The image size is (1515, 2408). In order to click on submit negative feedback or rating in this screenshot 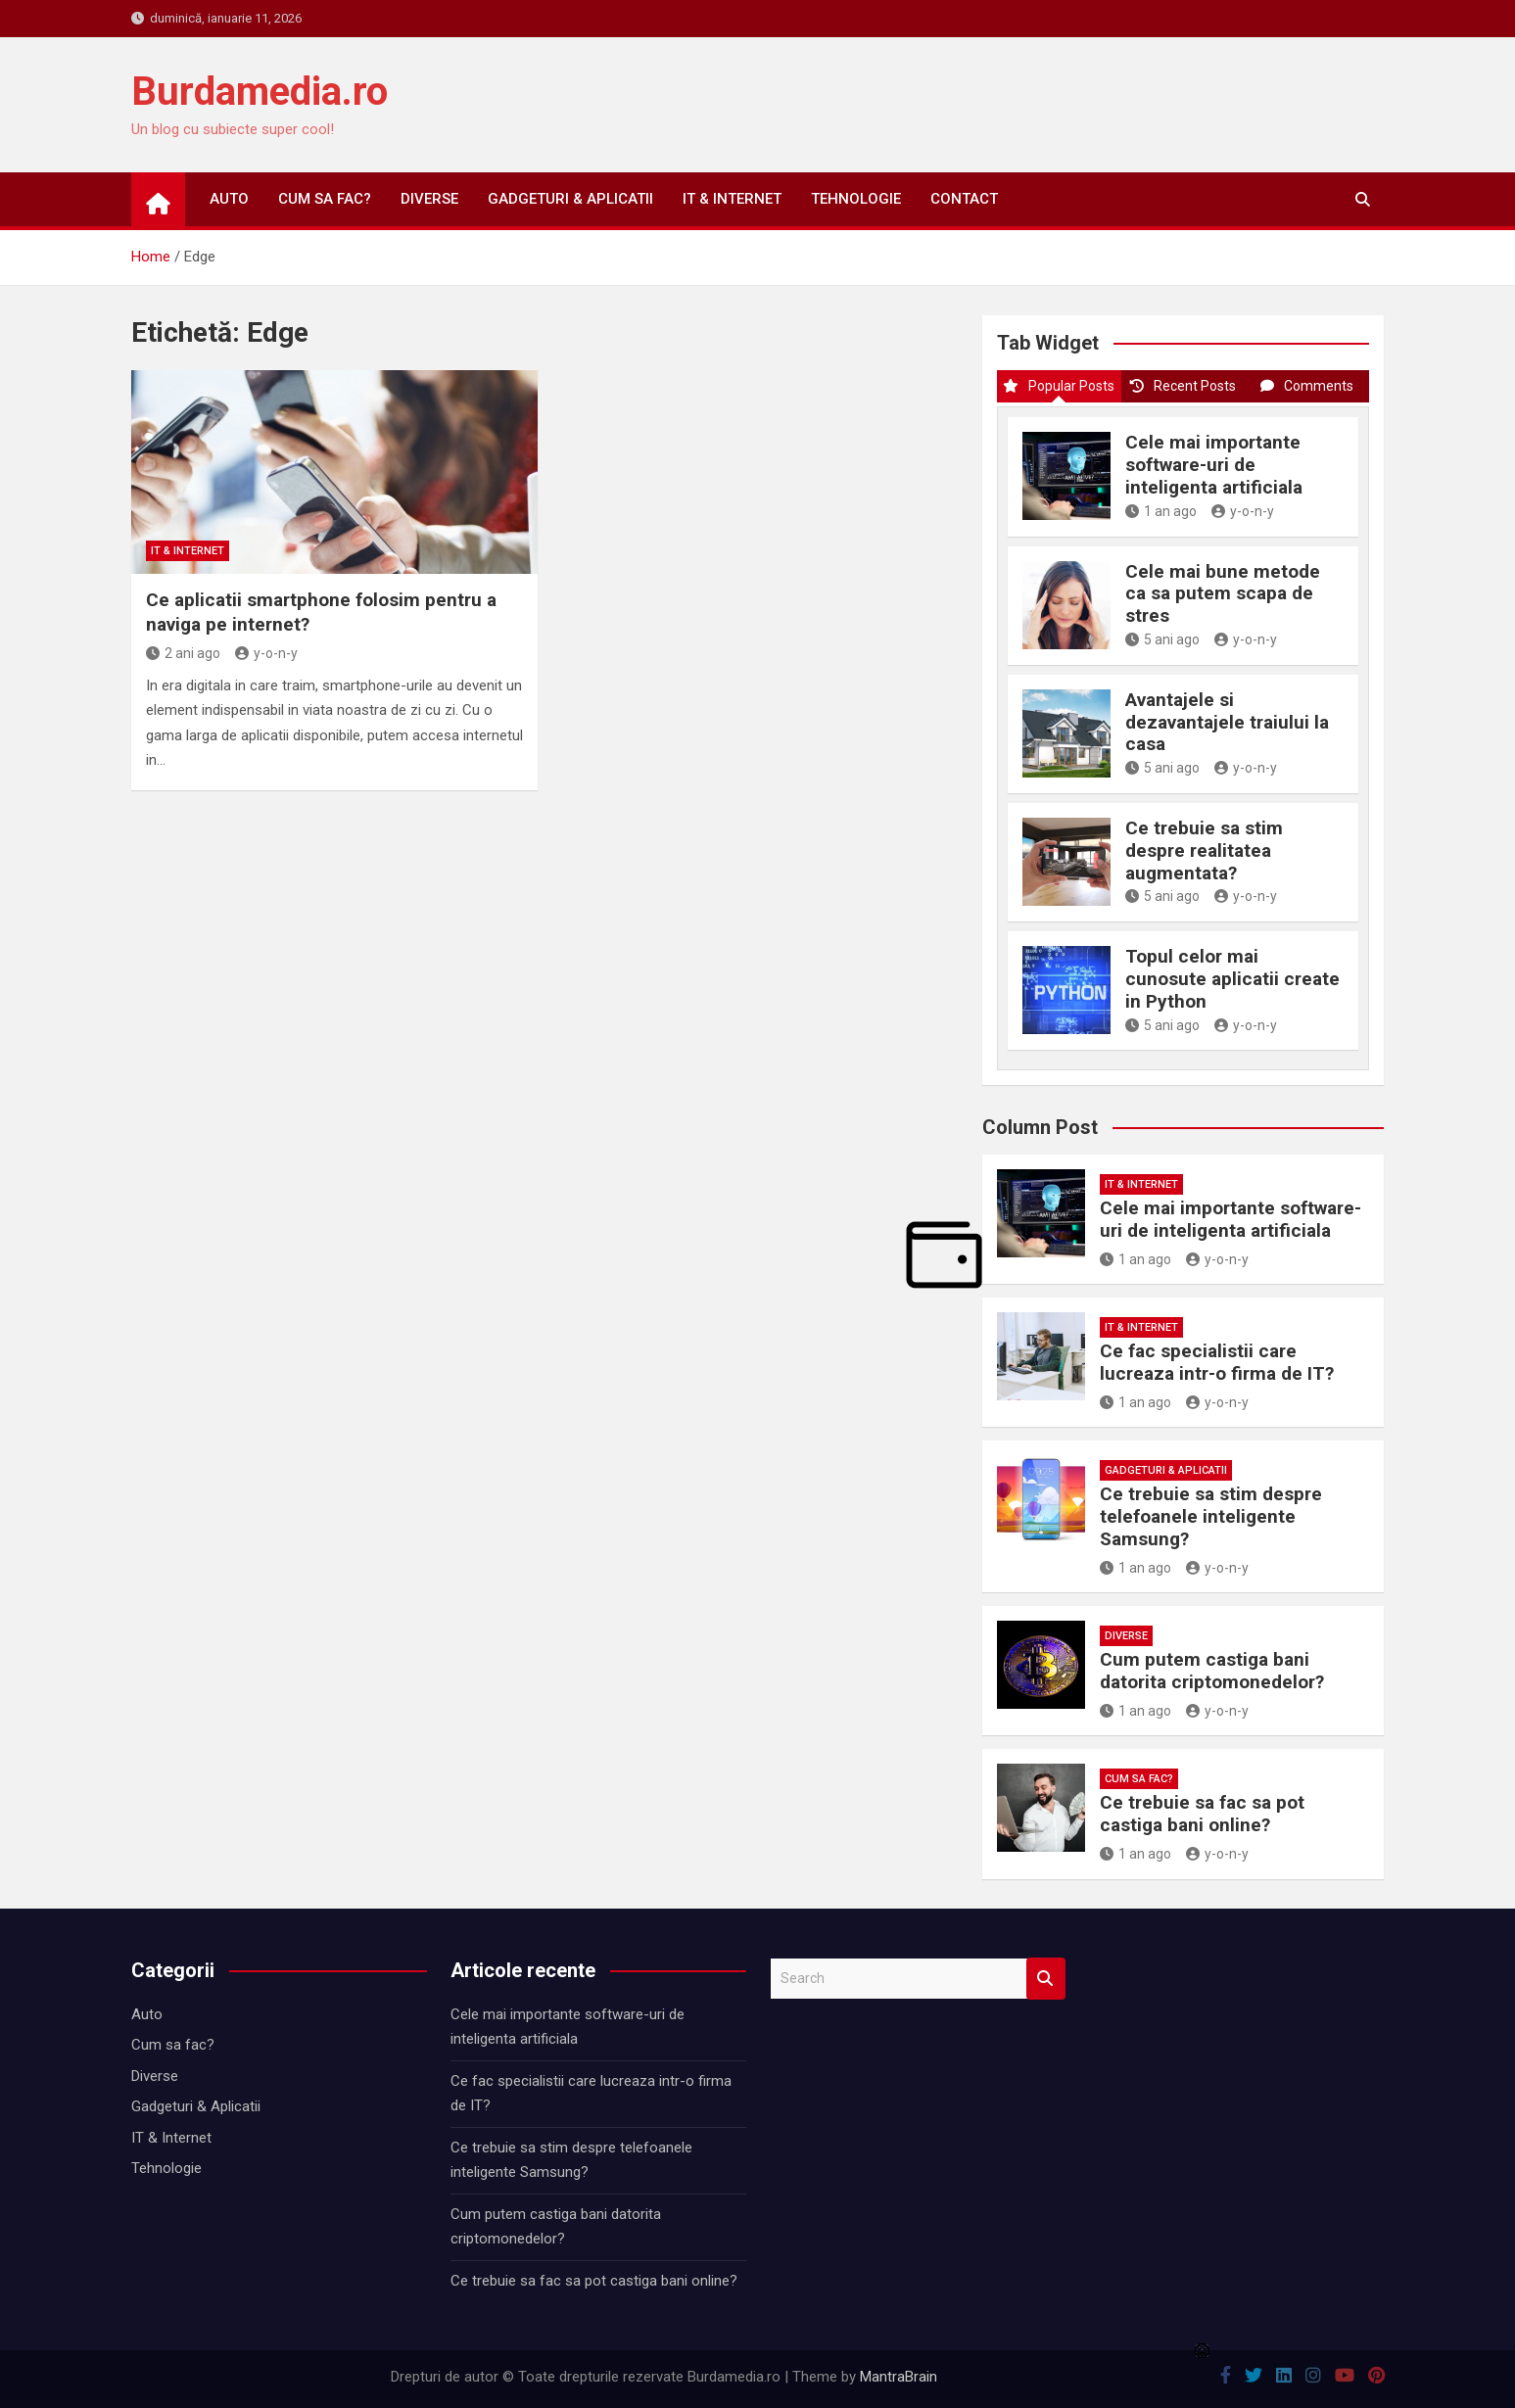, I will do `click(1202, 2350)`.